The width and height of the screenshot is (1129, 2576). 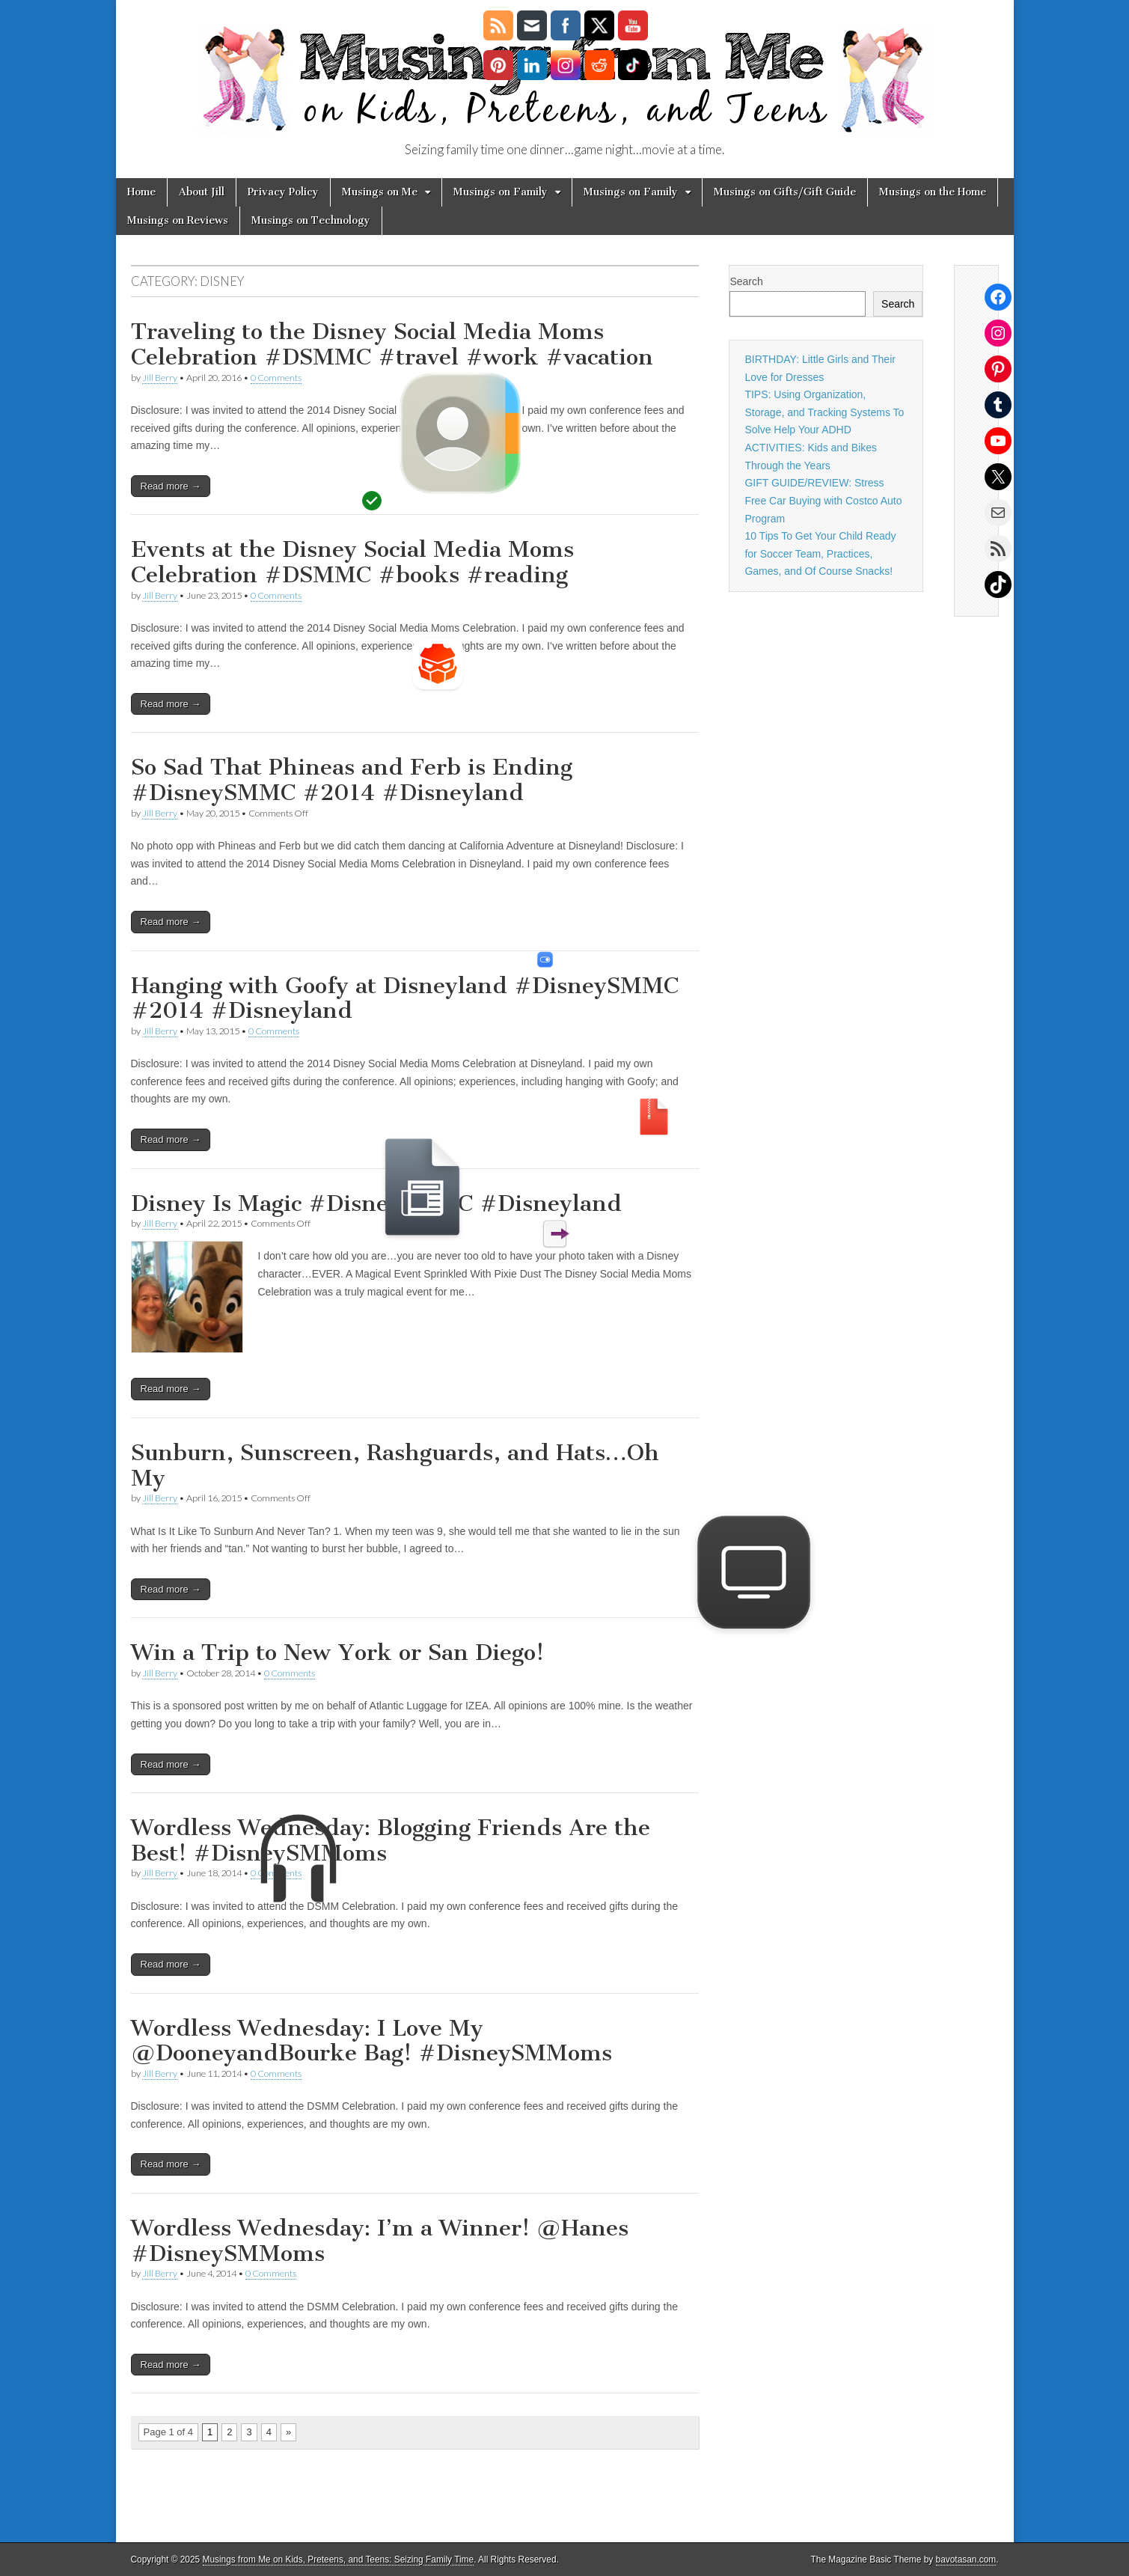 What do you see at coordinates (554, 1233) in the screenshot?
I see `export document to another location` at bounding box center [554, 1233].